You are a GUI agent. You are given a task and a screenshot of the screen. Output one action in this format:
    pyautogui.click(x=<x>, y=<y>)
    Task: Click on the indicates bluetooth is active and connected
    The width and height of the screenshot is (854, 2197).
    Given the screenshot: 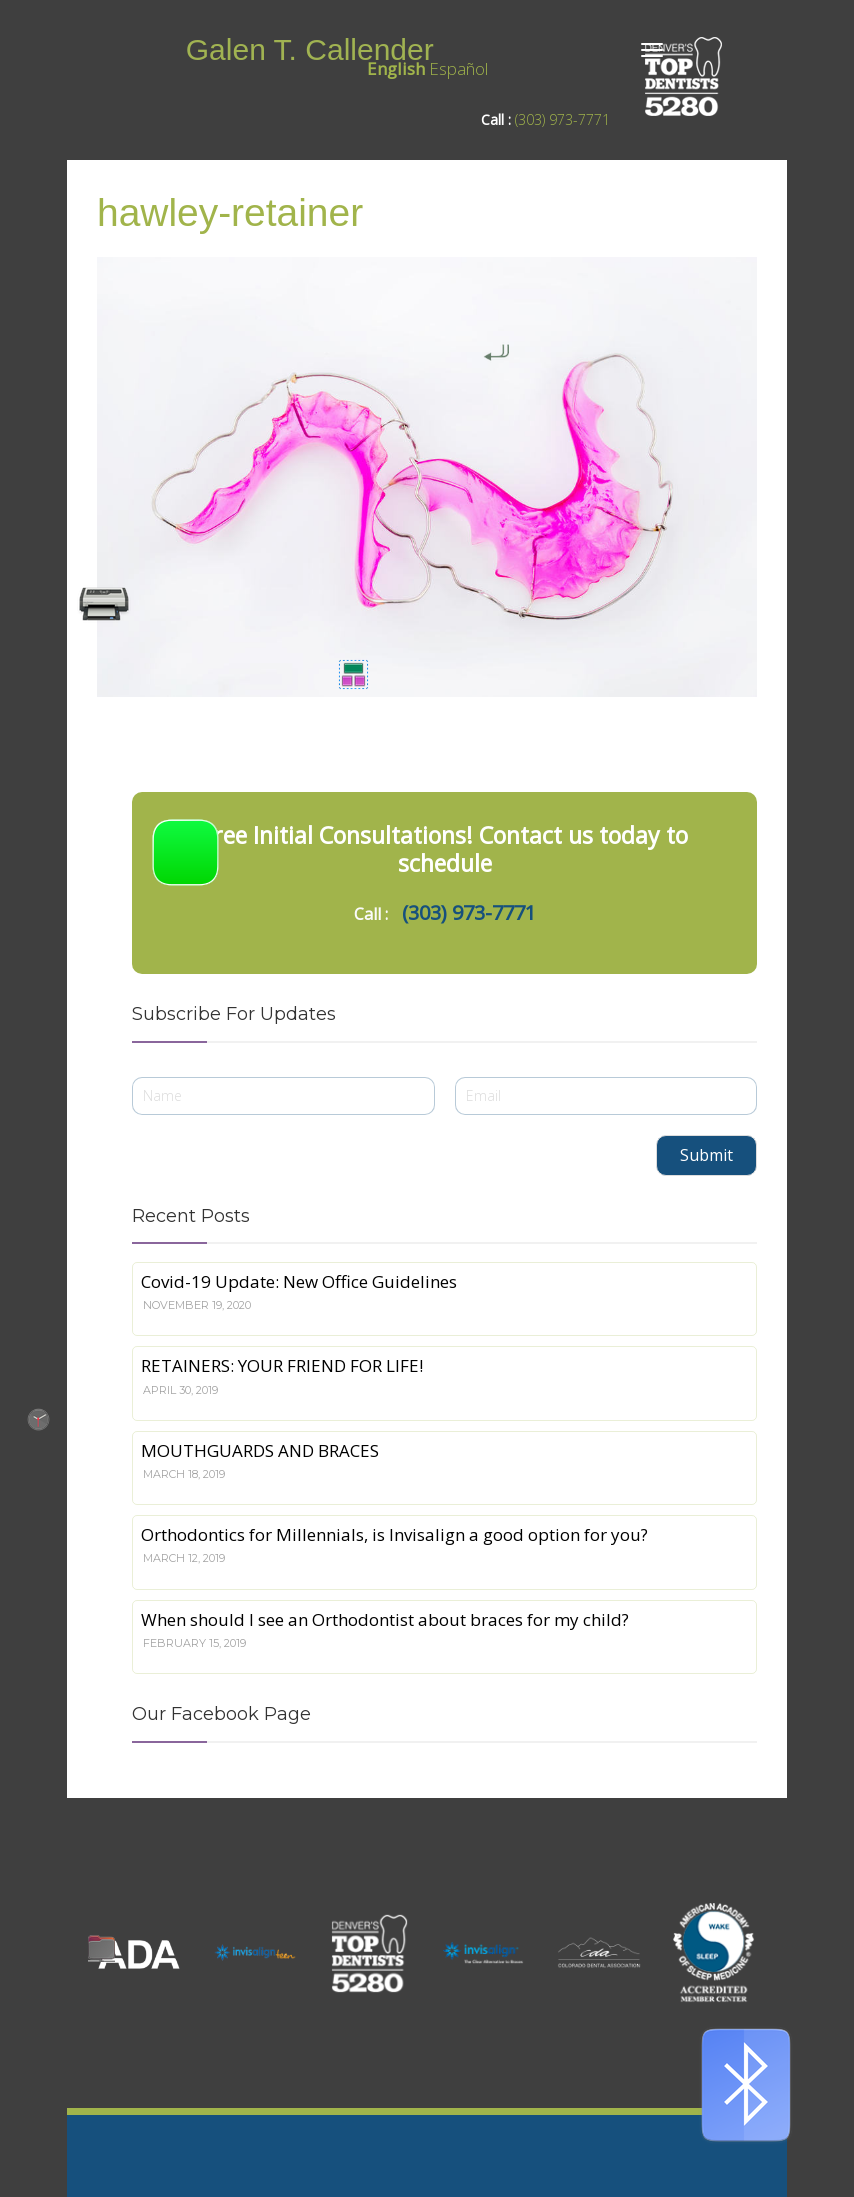 What is the action you would take?
    pyautogui.click(x=746, y=2085)
    